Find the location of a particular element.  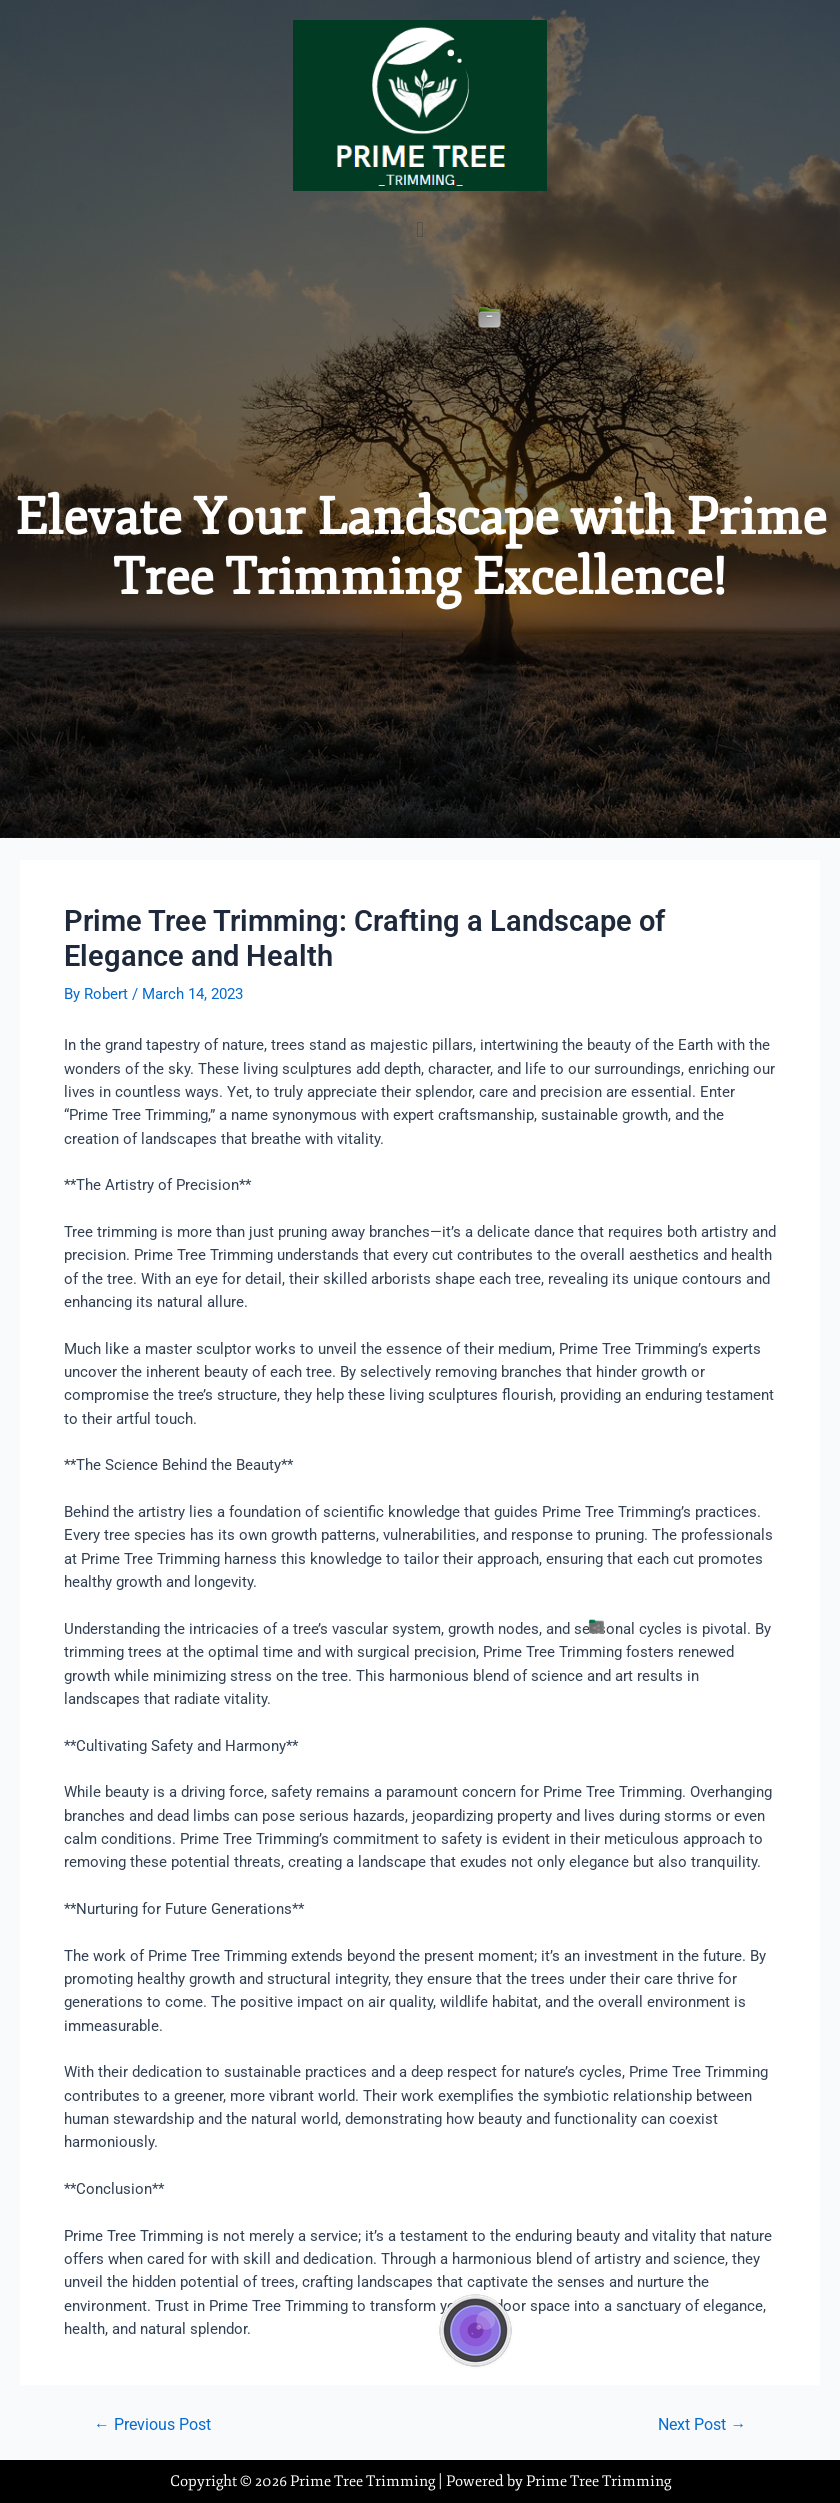

open your public shared folder is located at coordinates (596, 1626).